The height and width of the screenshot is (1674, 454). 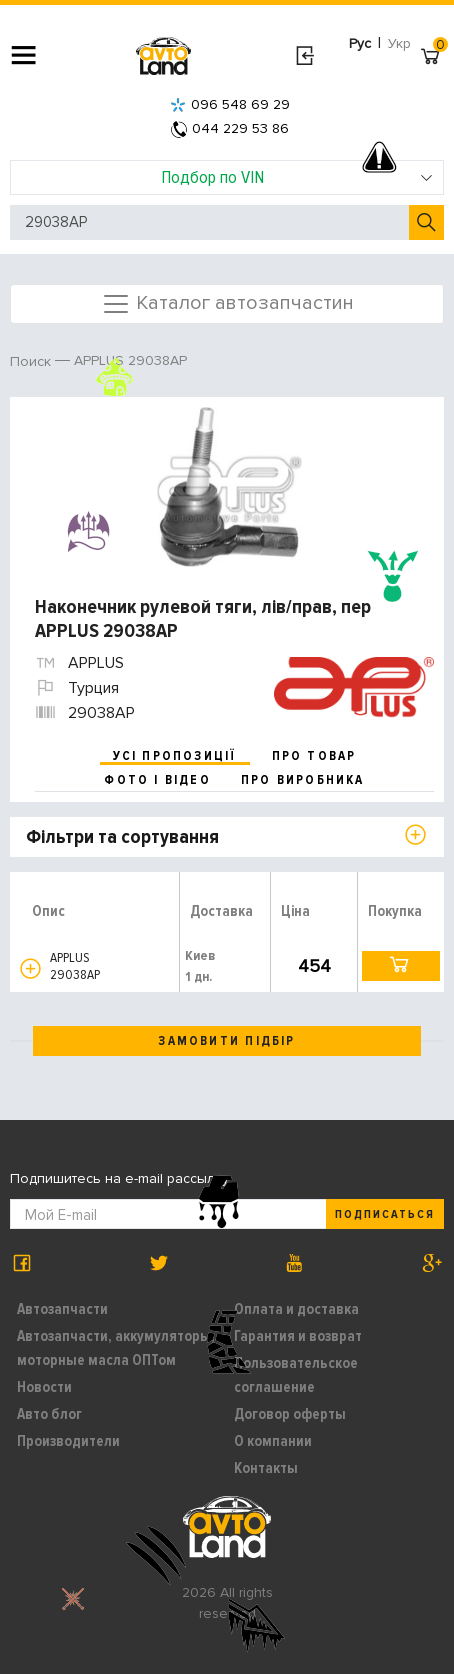 What do you see at coordinates (156, 1556) in the screenshot?
I see `indicates damage or attack action in a game` at bounding box center [156, 1556].